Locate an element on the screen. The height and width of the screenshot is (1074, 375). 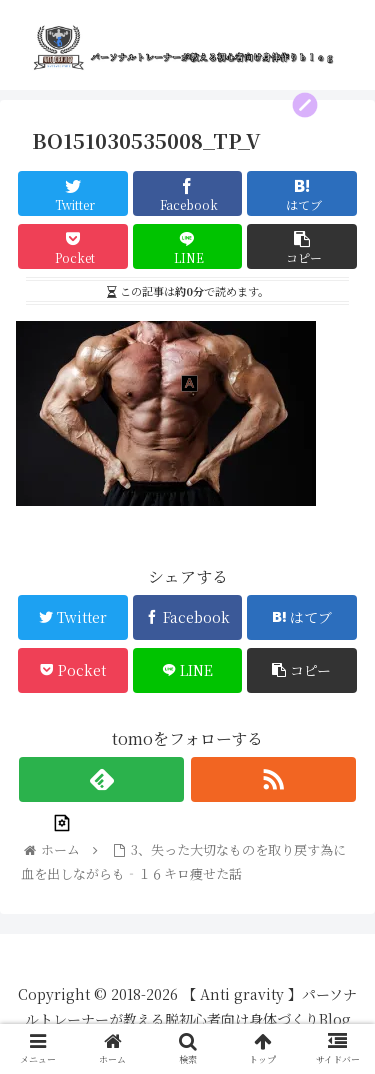
access file settings or preferences is located at coordinates (62, 823).